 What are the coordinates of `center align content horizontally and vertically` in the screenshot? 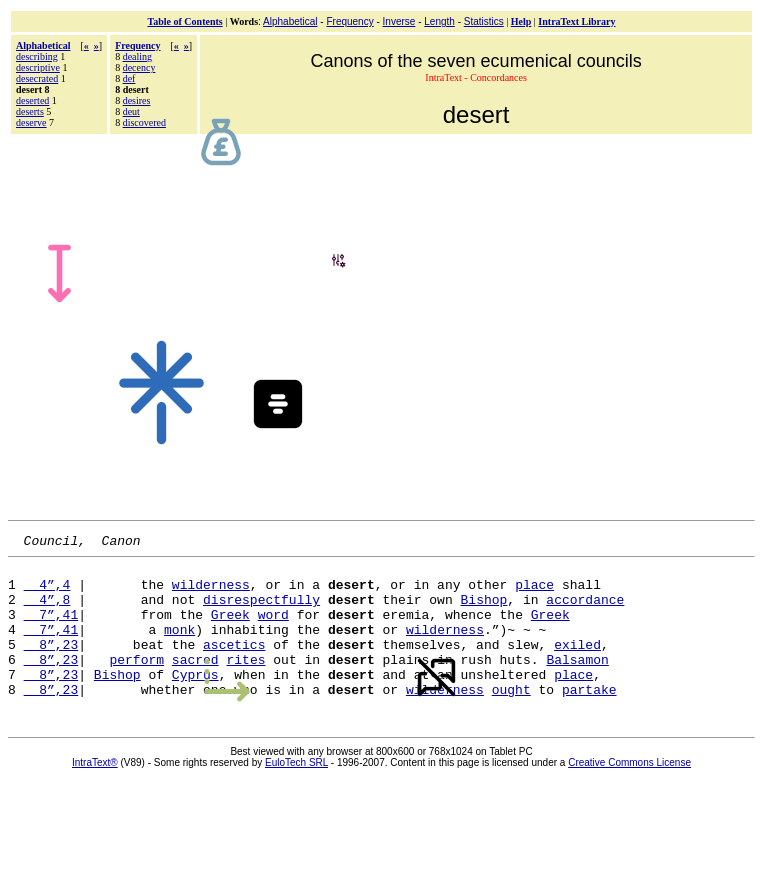 It's located at (278, 404).